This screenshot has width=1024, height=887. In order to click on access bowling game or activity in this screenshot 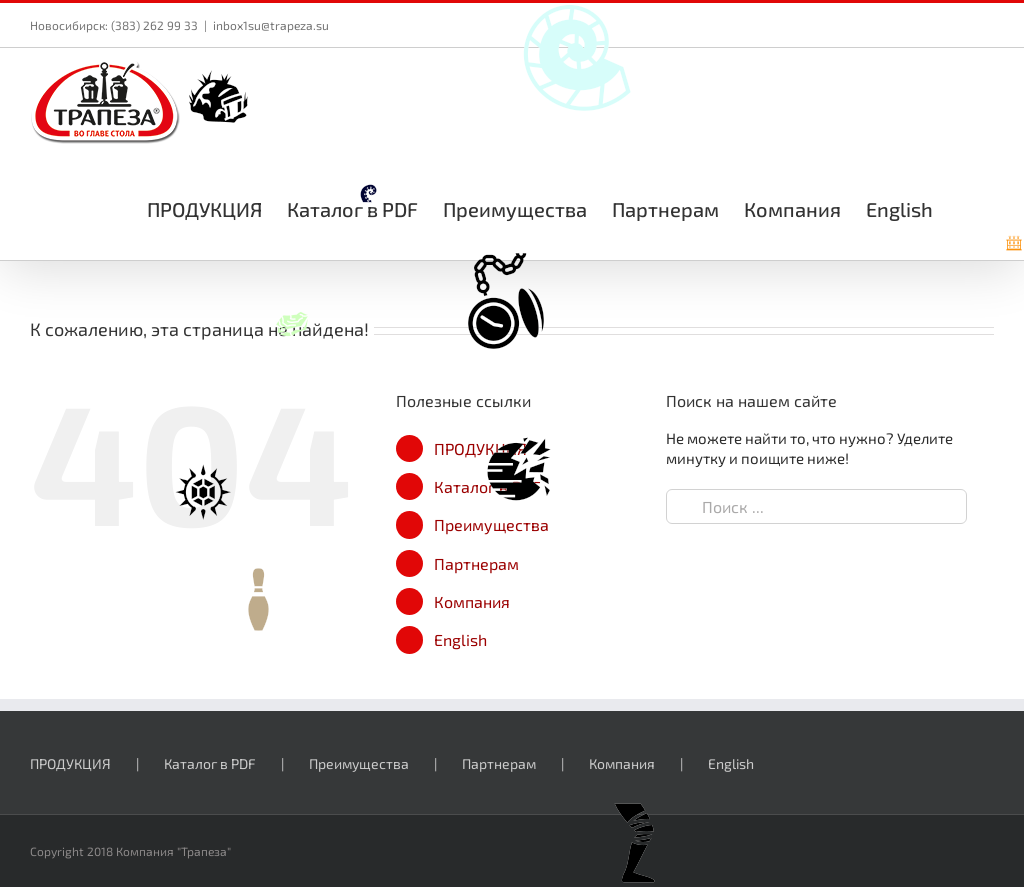, I will do `click(258, 599)`.